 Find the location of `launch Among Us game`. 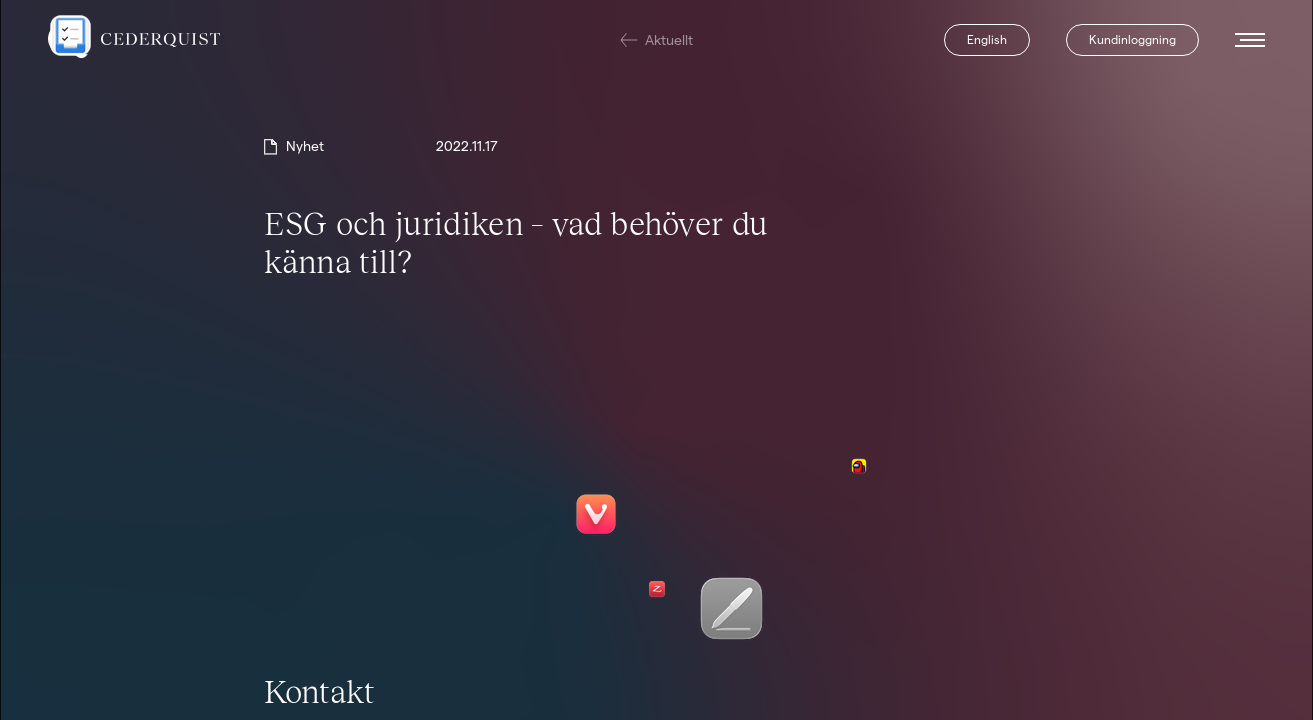

launch Among Us game is located at coordinates (859, 466).